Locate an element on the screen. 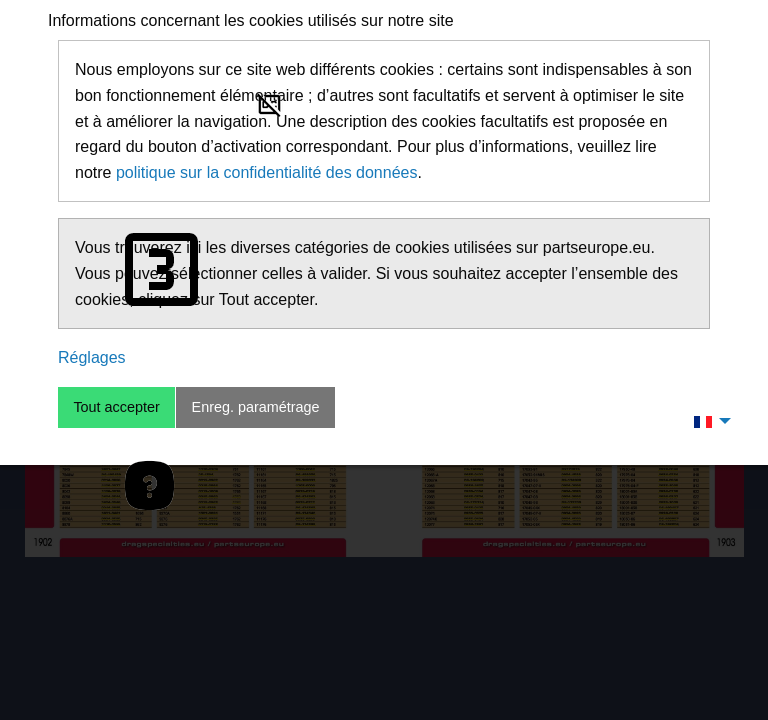 This screenshot has height=720, width=768. select option 3 from a numbered list is located at coordinates (161, 269).